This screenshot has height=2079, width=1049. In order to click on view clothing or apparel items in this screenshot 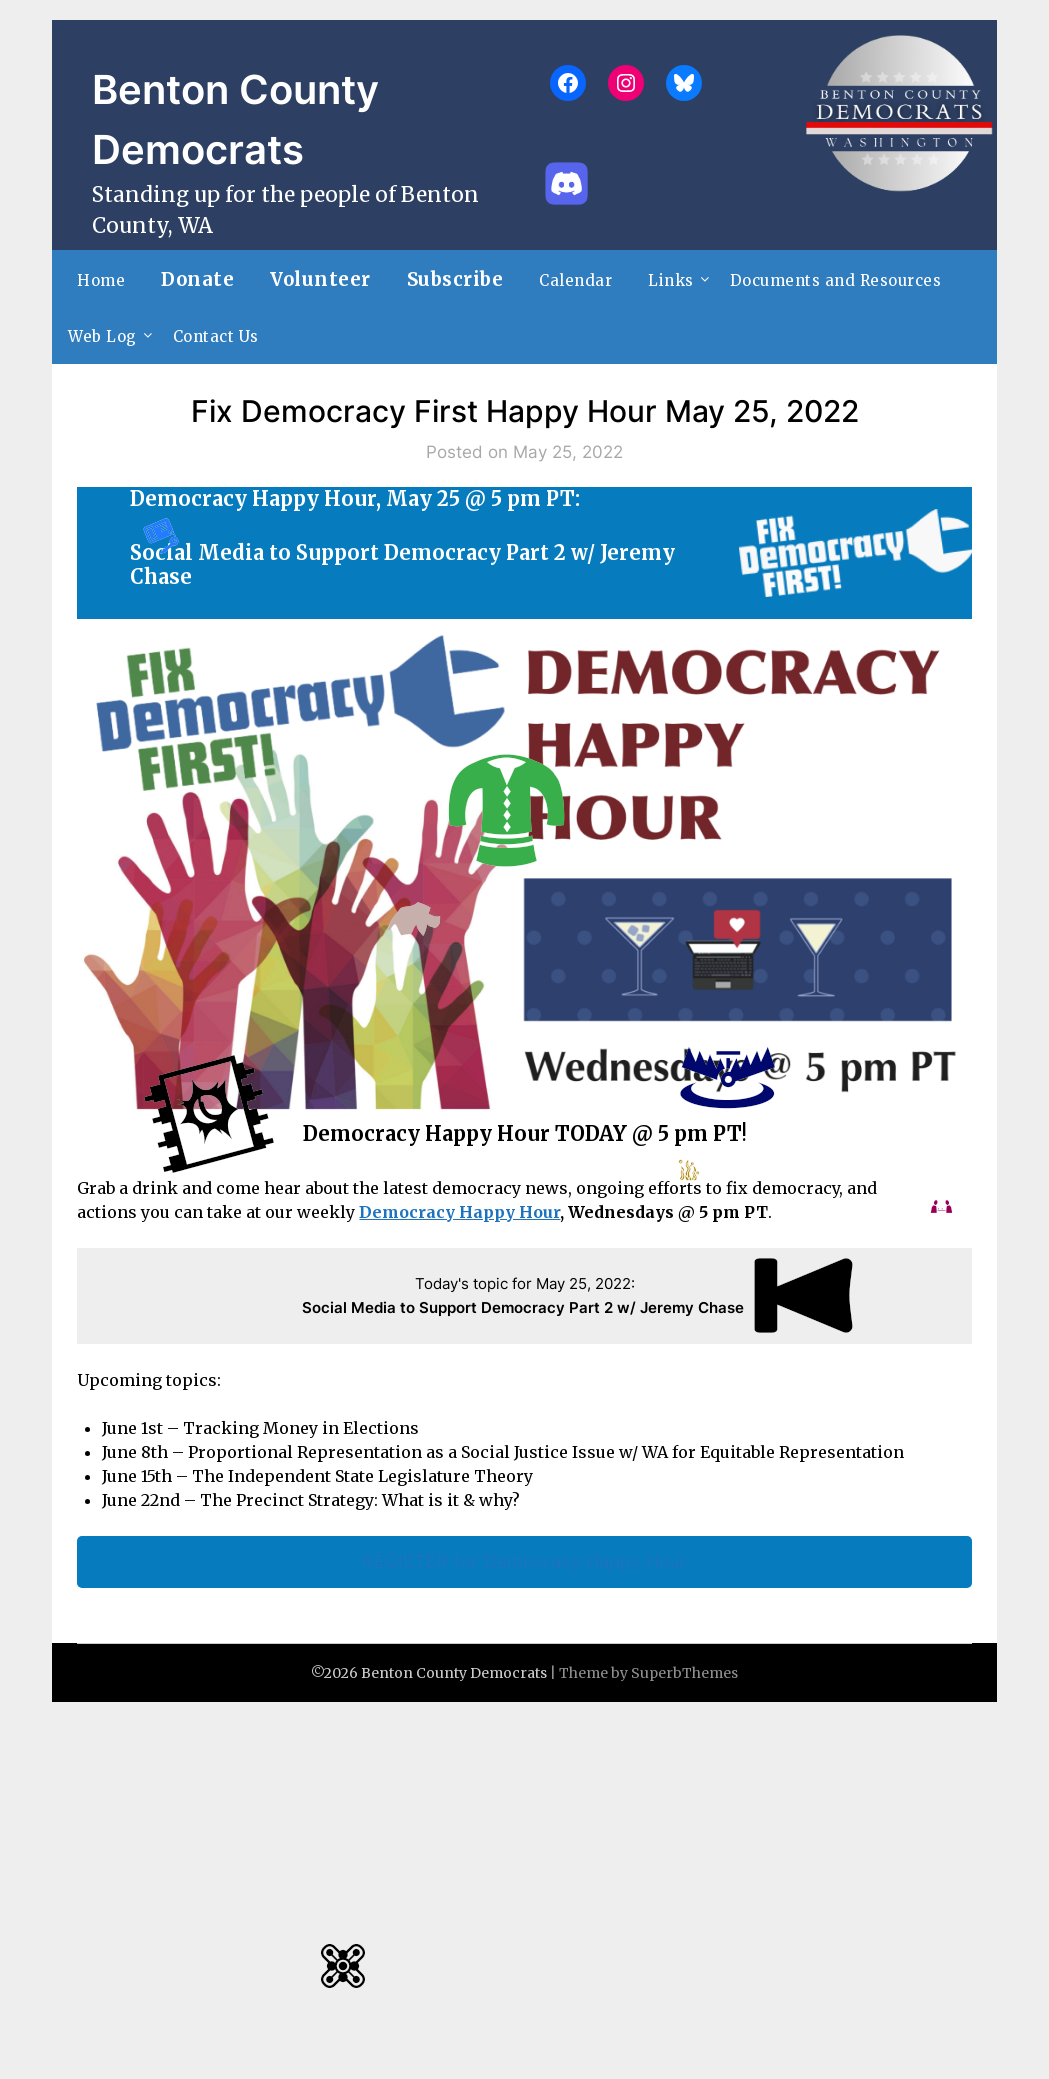, I will do `click(506, 810)`.